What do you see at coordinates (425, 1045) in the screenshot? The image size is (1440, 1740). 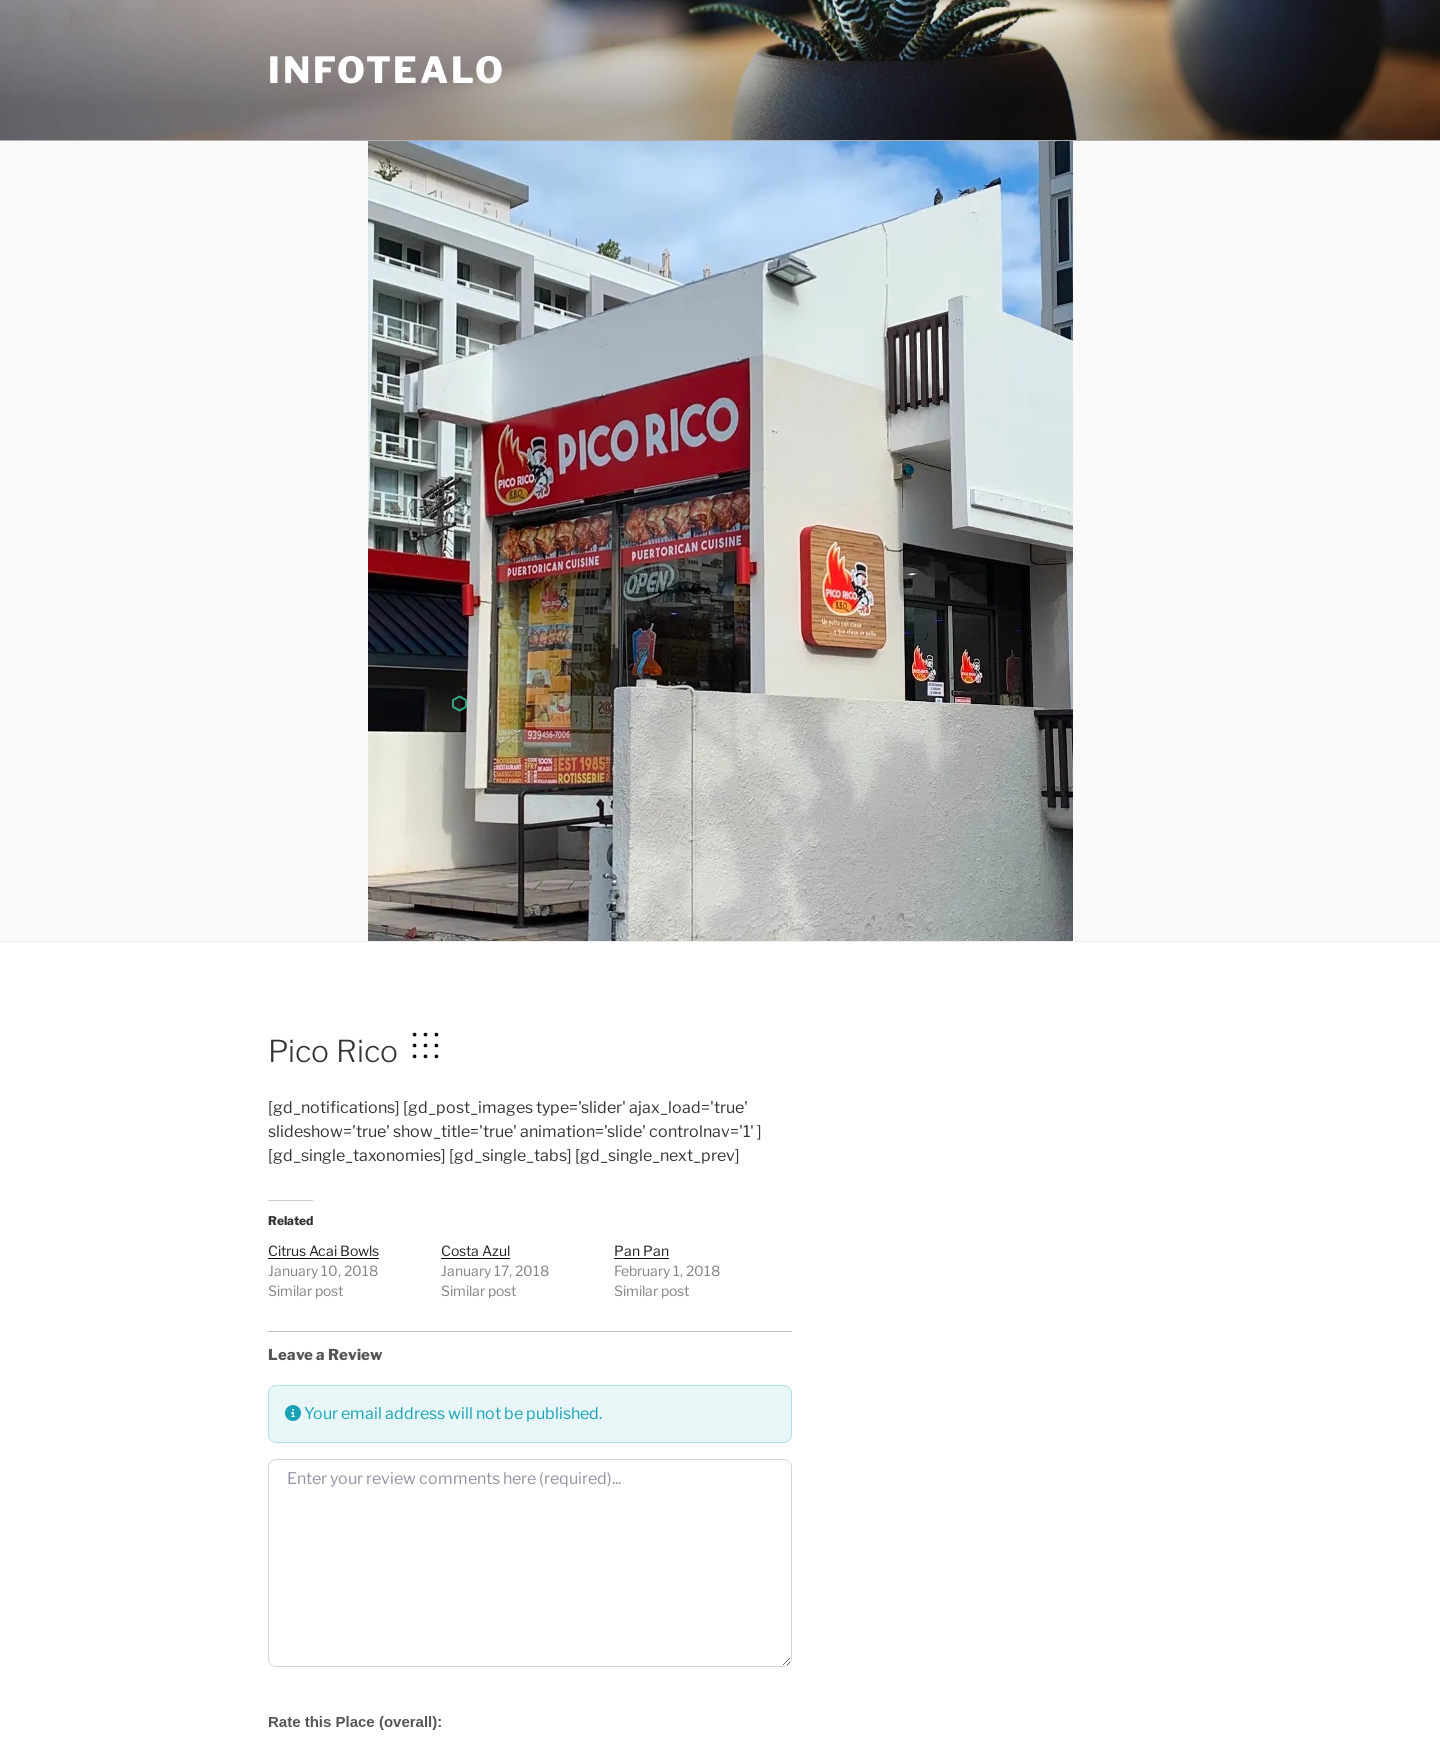 I see `open app drawer or launcher` at bounding box center [425, 1045].